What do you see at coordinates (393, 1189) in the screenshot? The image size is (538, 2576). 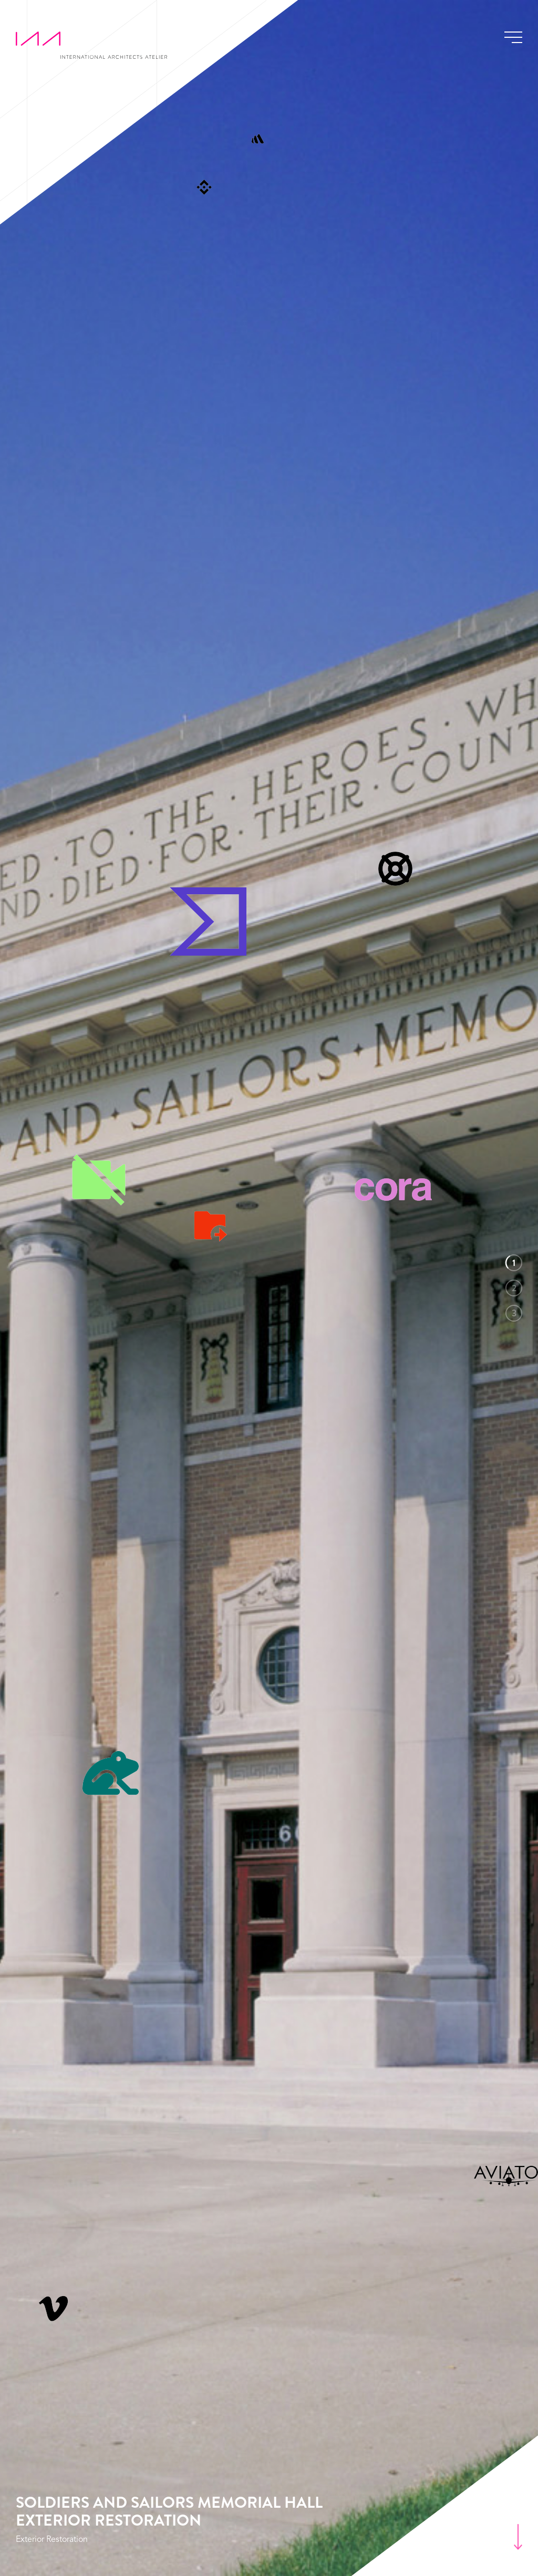 I see `Cora brand logo` at bounding box center [393, 1189].